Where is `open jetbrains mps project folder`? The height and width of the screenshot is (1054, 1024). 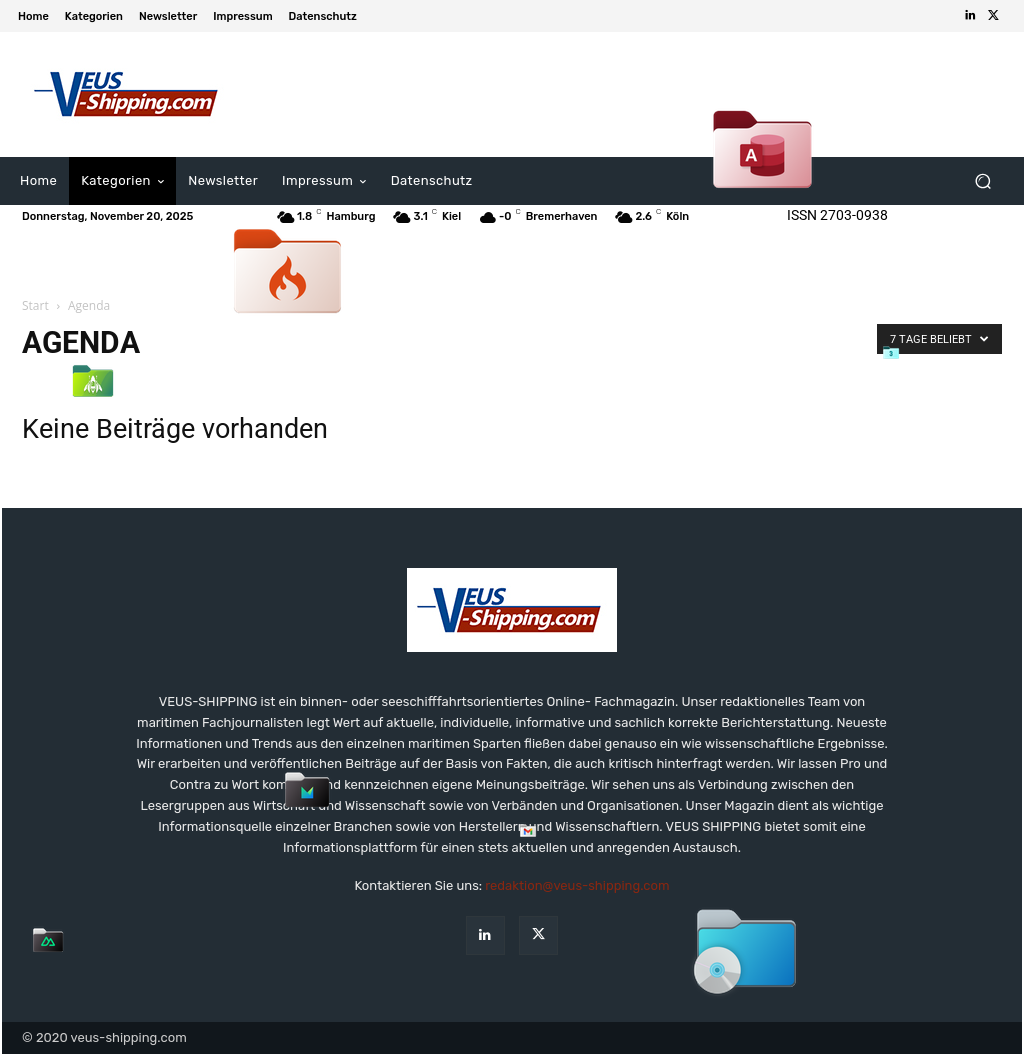 open jetbrains mps project folder is located at coordinates (307, 791).